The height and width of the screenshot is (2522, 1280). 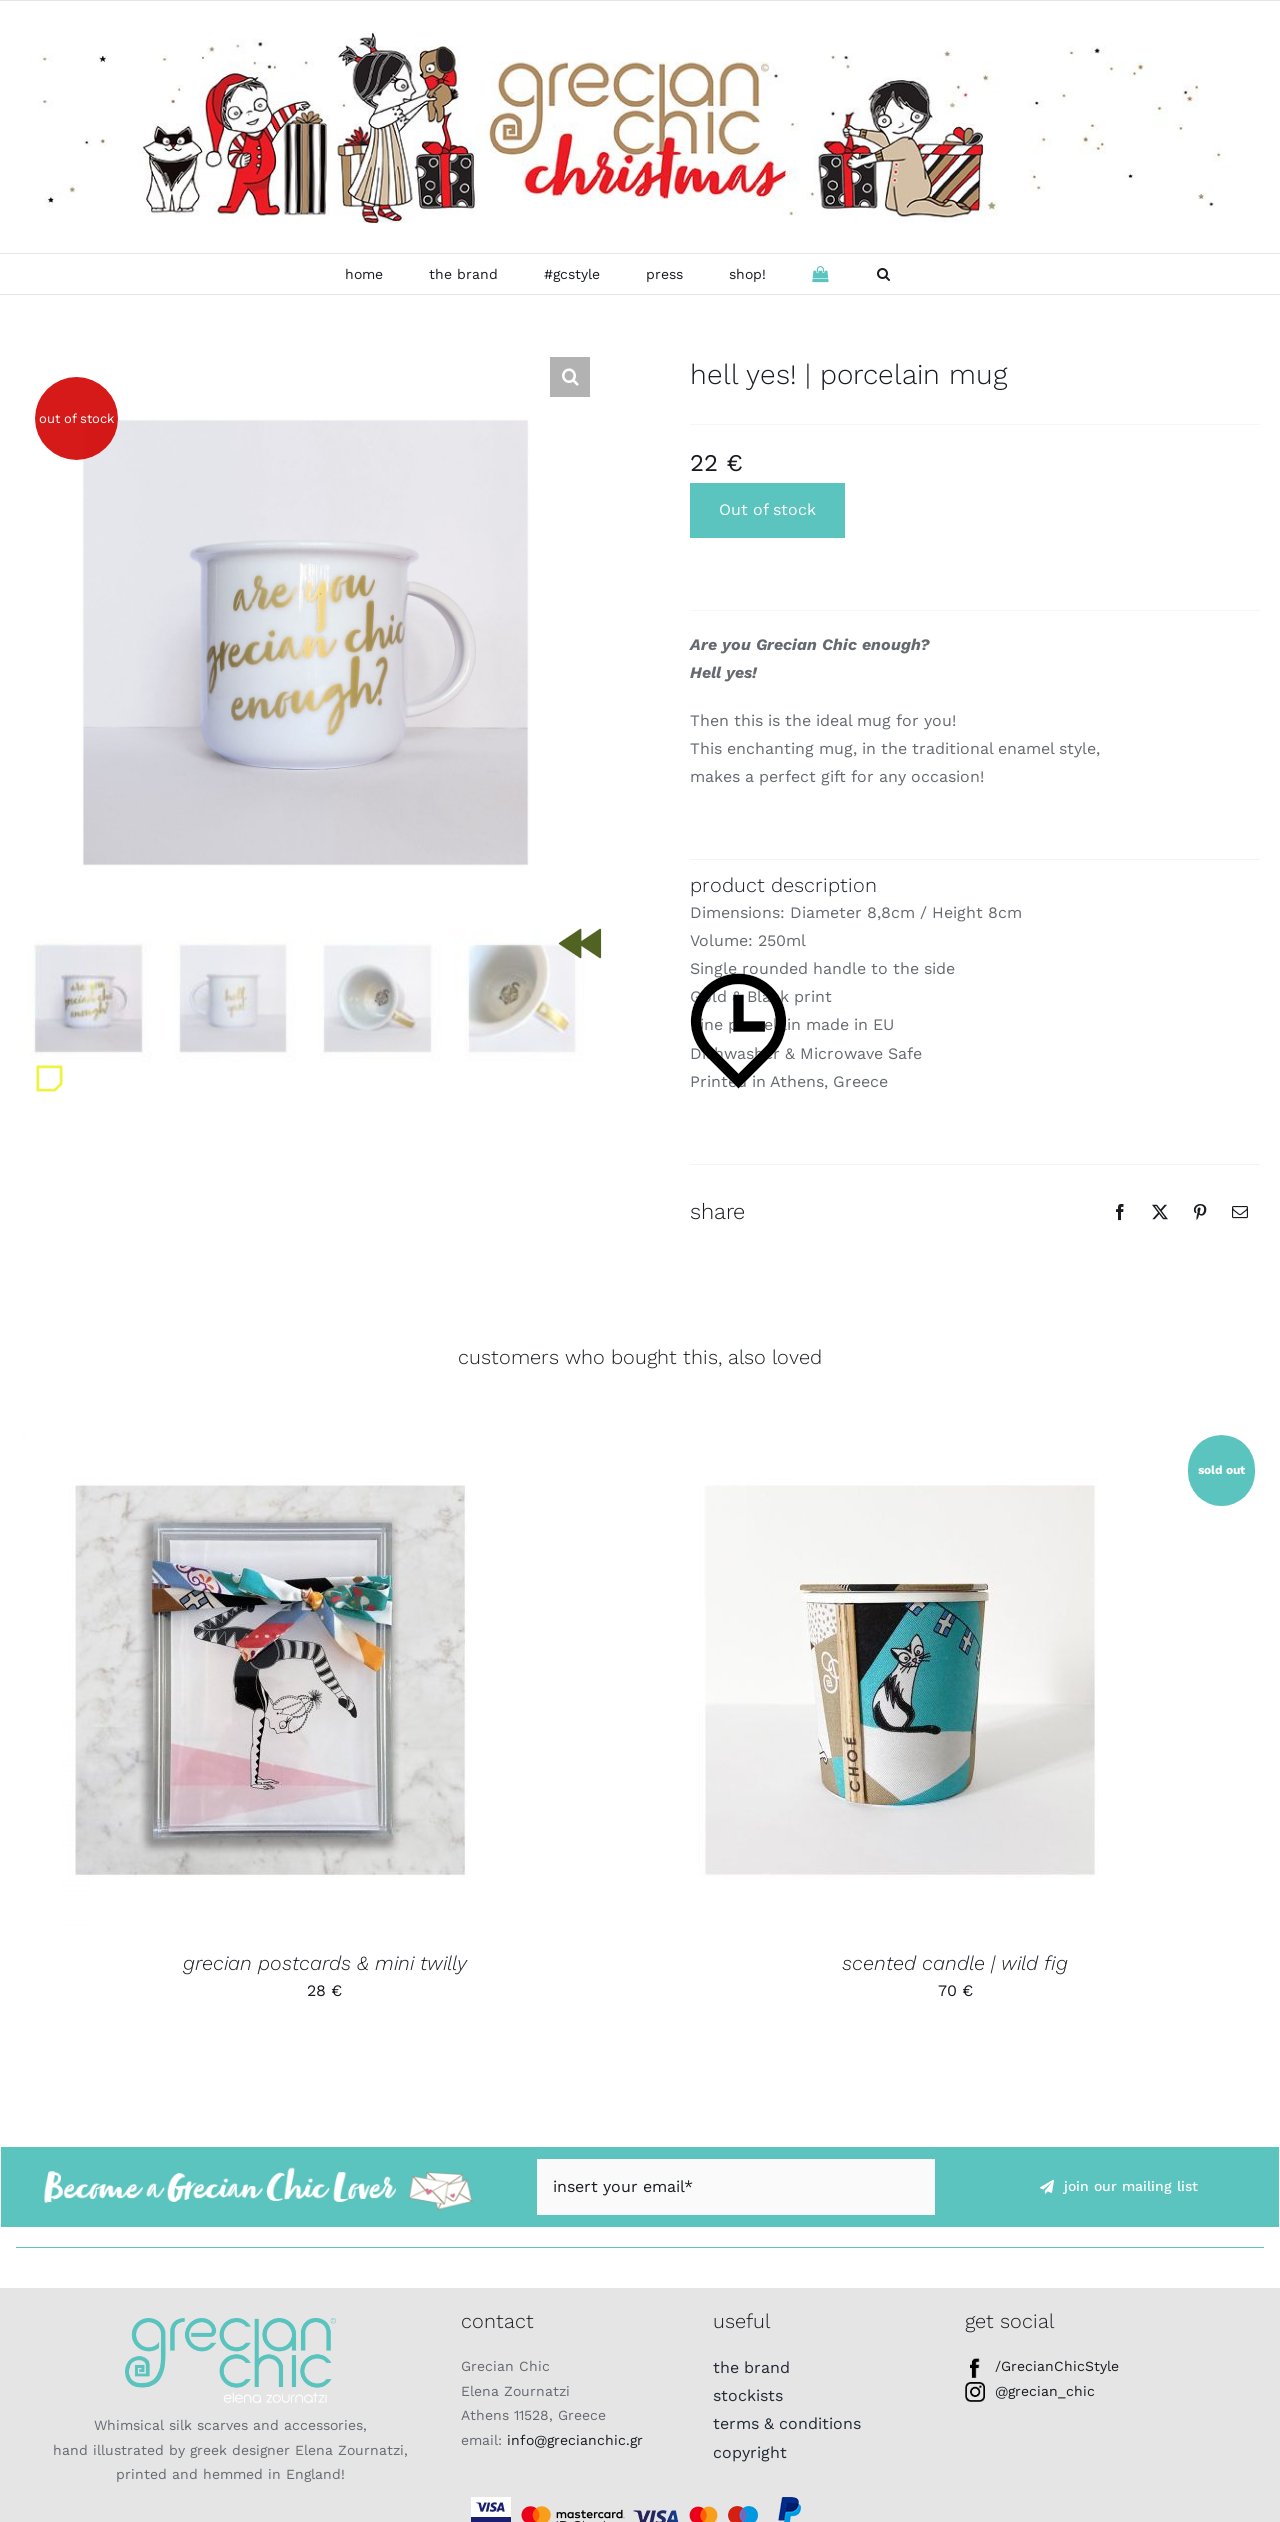 I want to click on create a new sticky note, so click(x=49, y=1078).